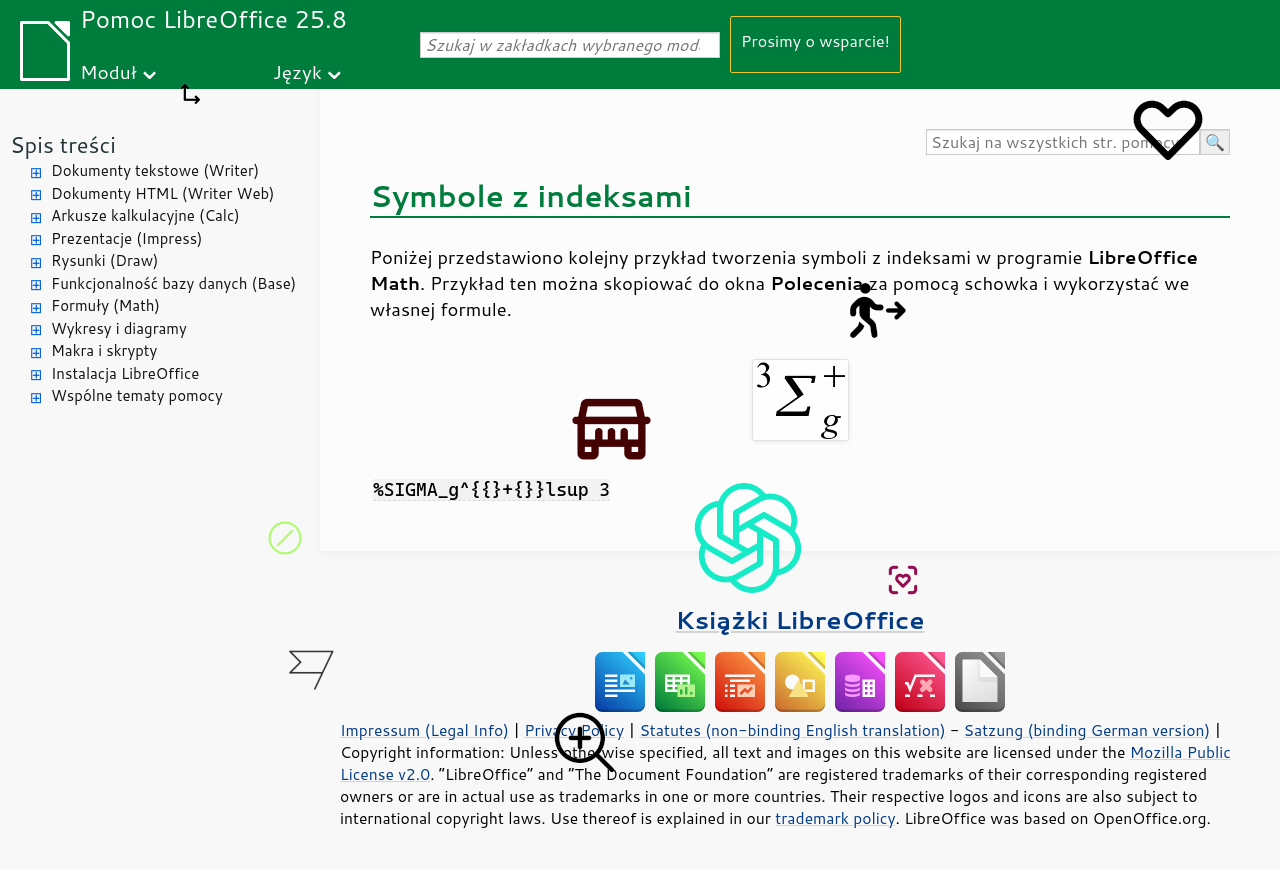  Describe the element at coordinates (584, 742) in the screenshot. I see `zoom in on content` at that location.